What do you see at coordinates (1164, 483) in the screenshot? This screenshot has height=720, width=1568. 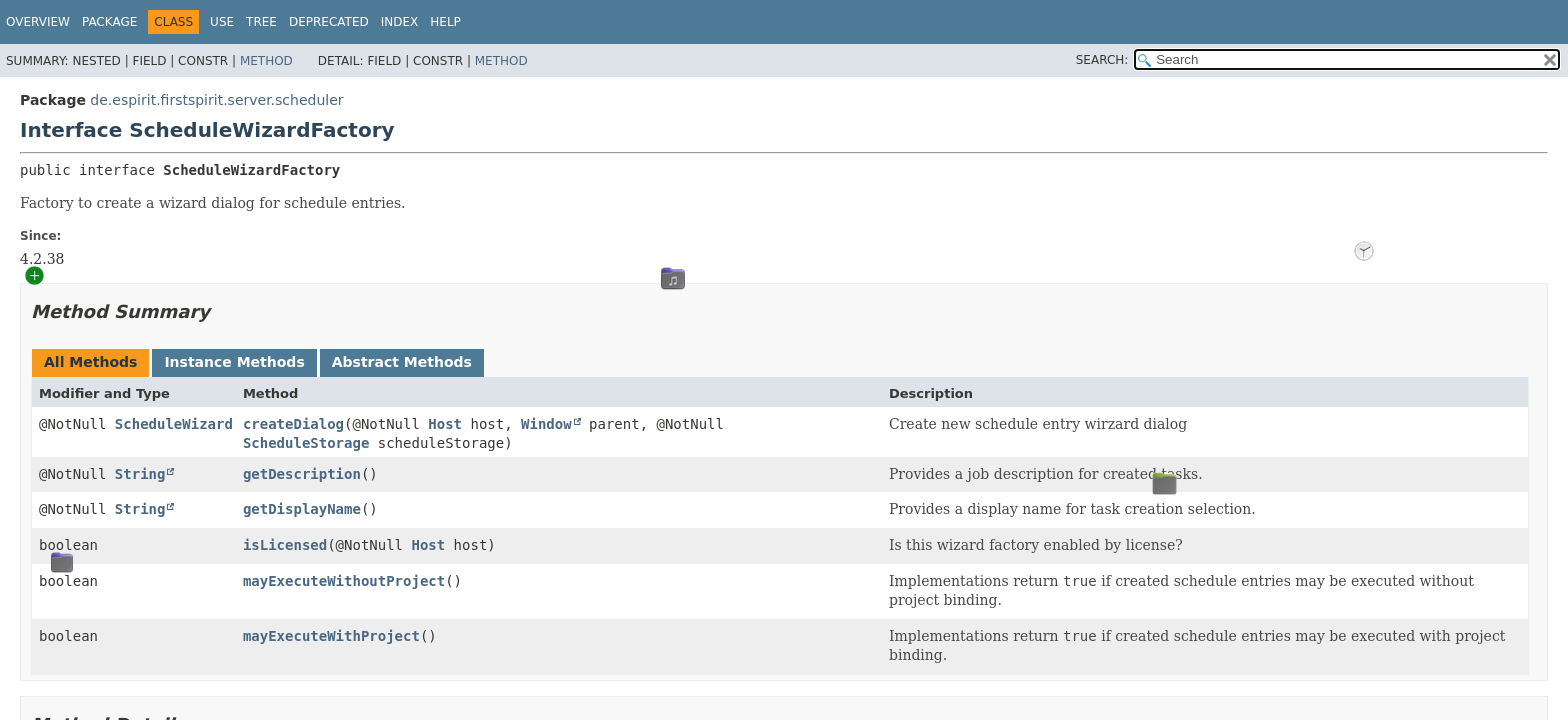 I see `open folder to view contents` at bounding box center [1164, 483].